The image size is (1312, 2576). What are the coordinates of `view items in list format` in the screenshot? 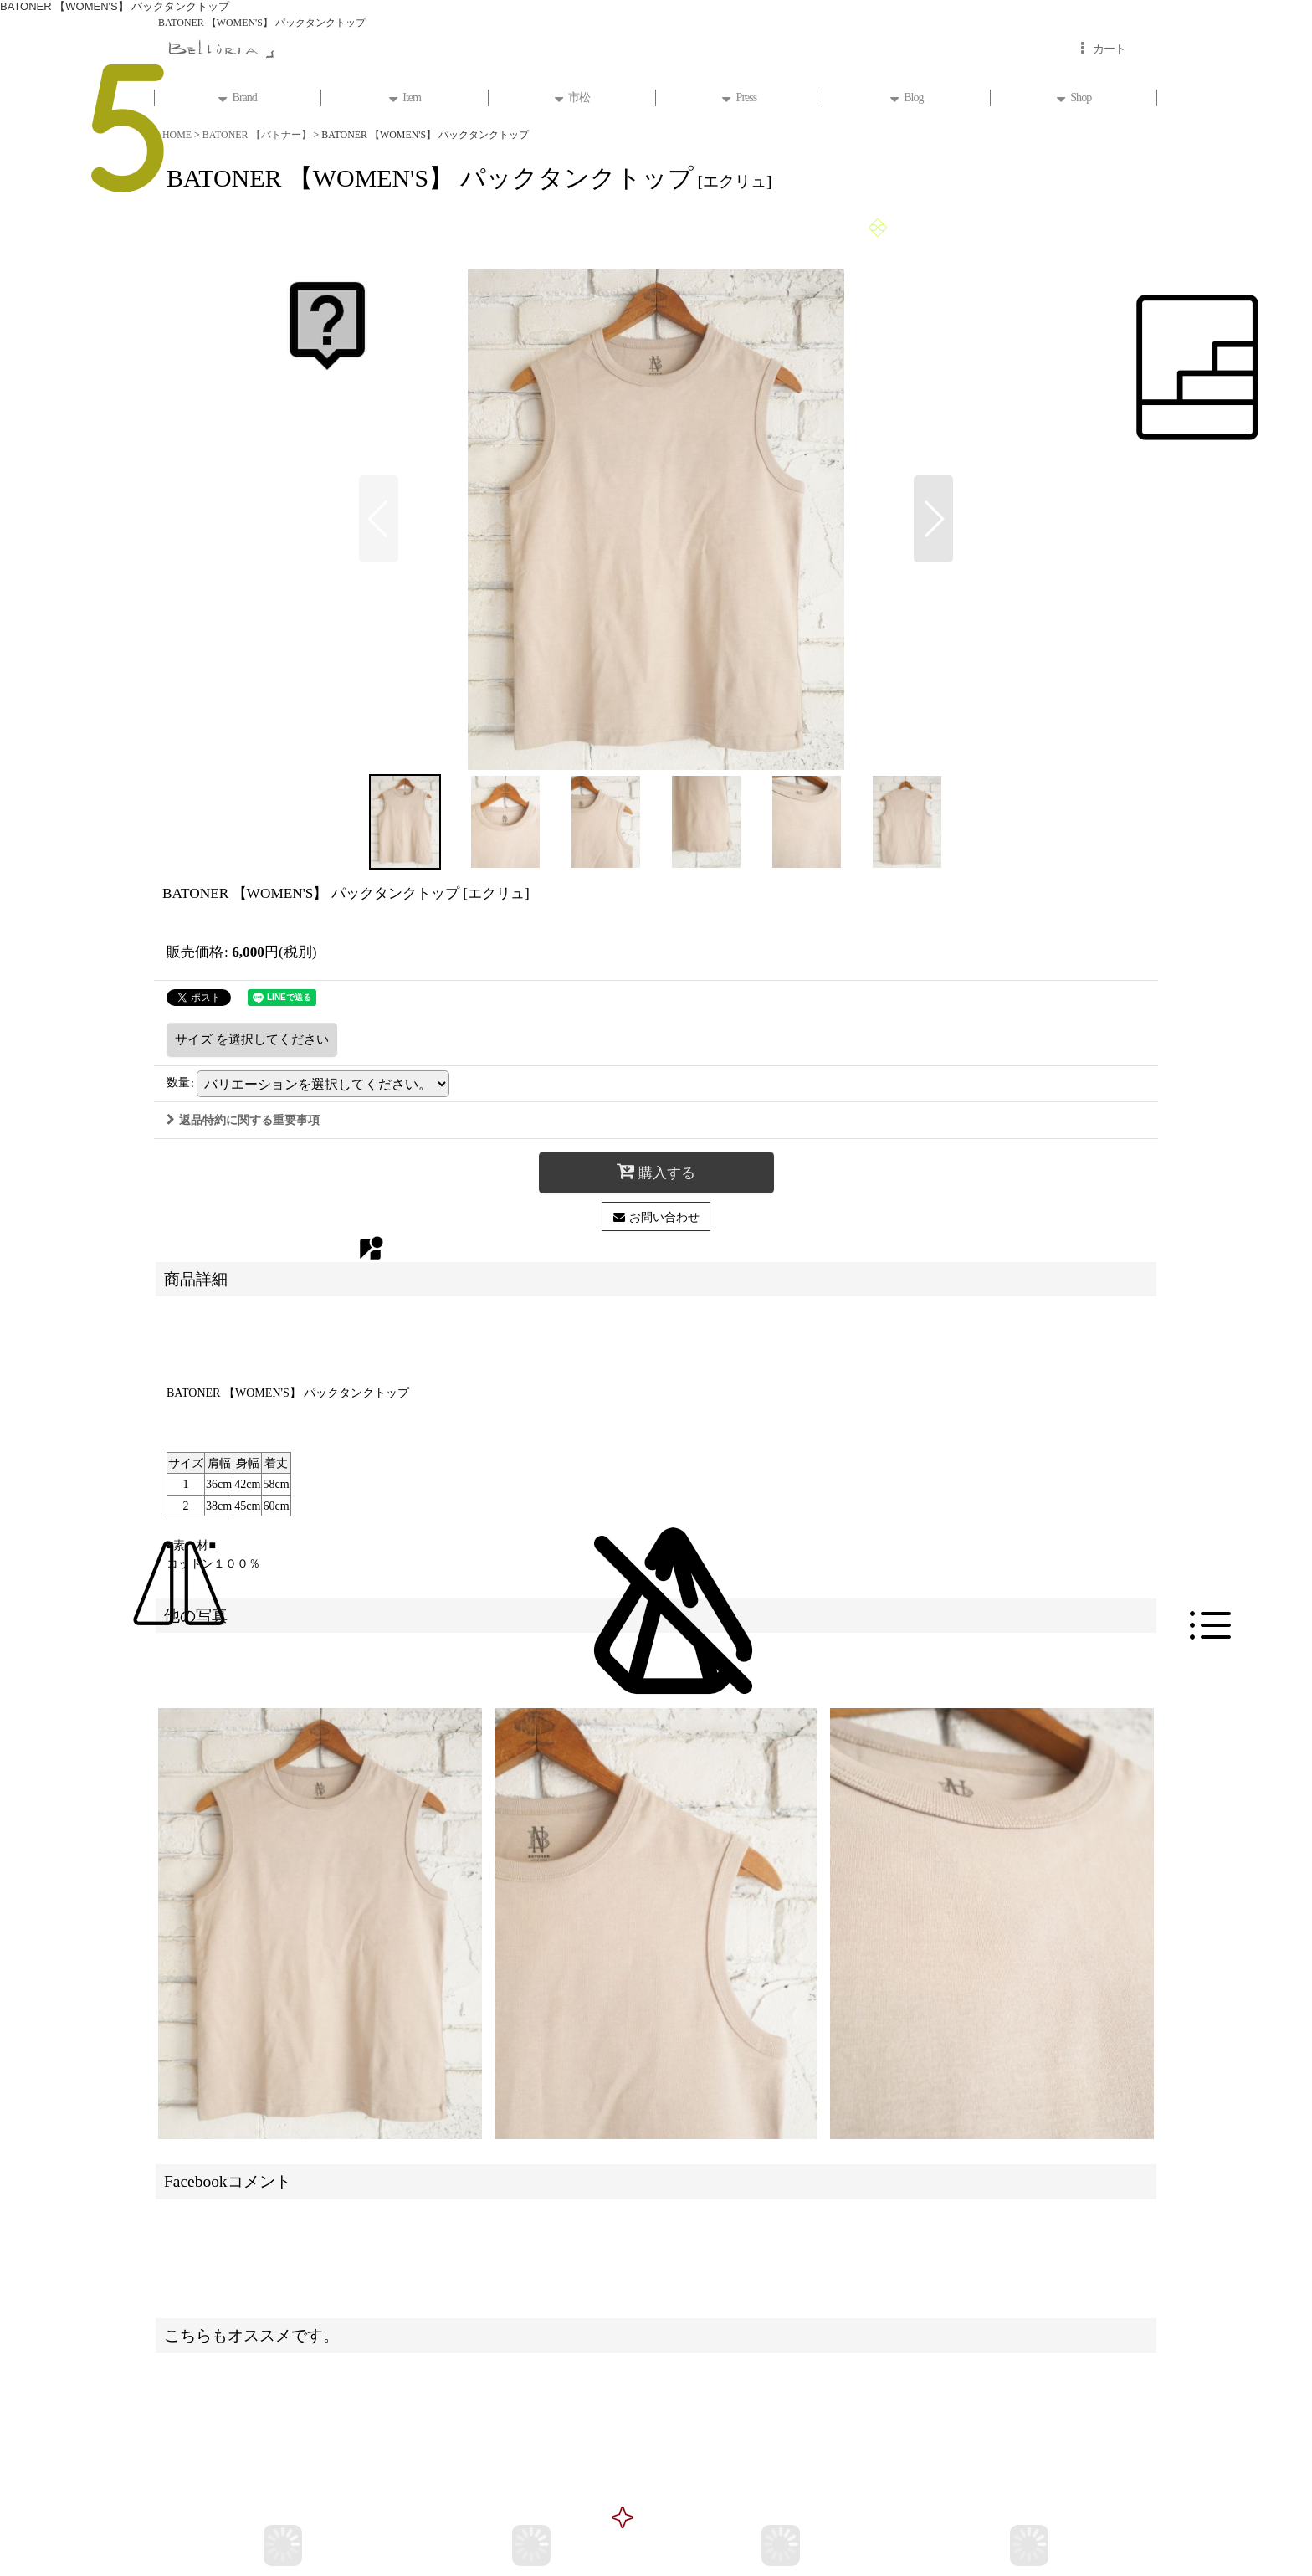 It's located at (1211, 1625).